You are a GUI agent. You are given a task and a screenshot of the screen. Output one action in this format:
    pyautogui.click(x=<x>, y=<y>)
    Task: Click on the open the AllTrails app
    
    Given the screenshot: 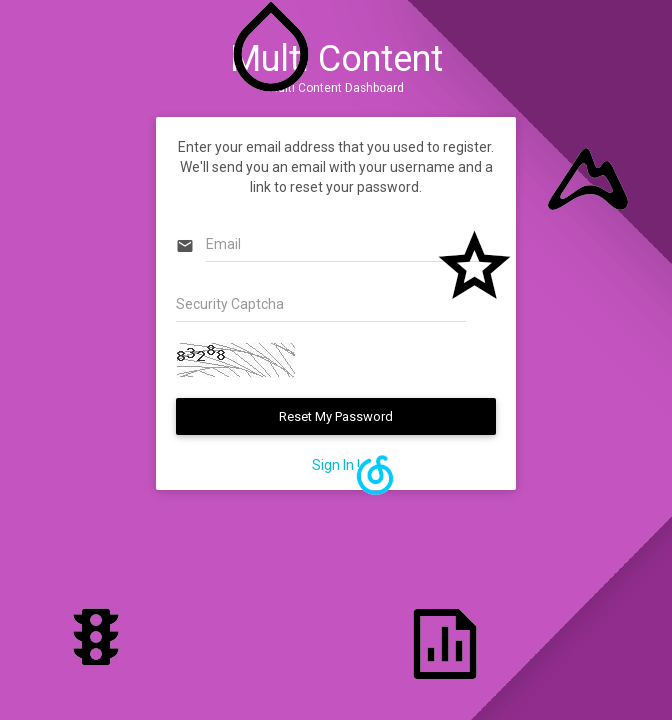 What is the action you would take?
    pyautogui.click(x=588, y=179)
    